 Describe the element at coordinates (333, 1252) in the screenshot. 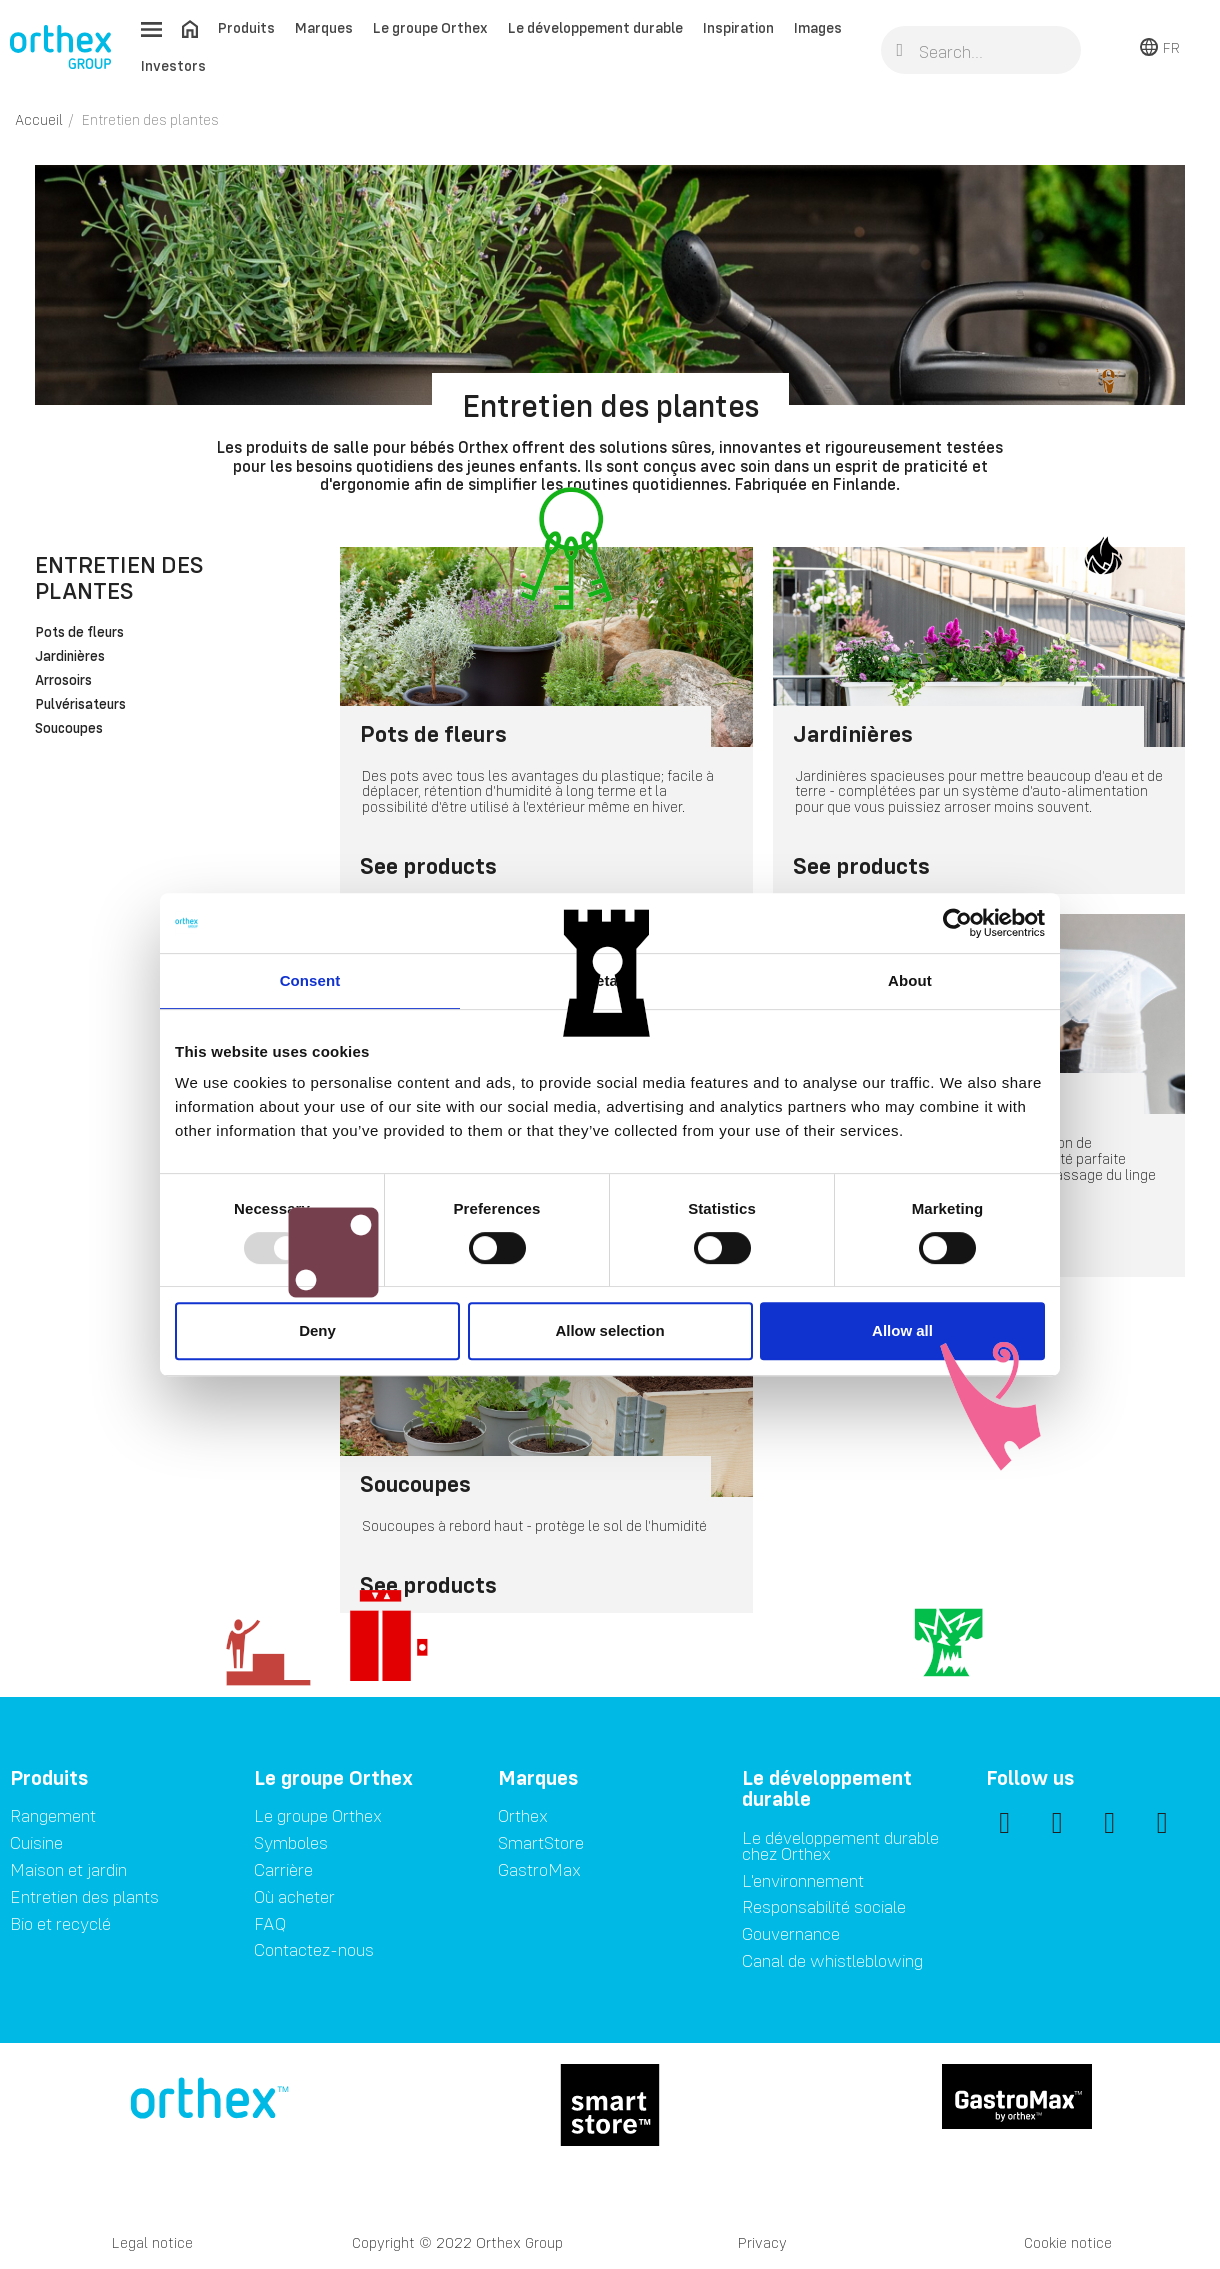

I see `roll the dice or randomize` at that location.